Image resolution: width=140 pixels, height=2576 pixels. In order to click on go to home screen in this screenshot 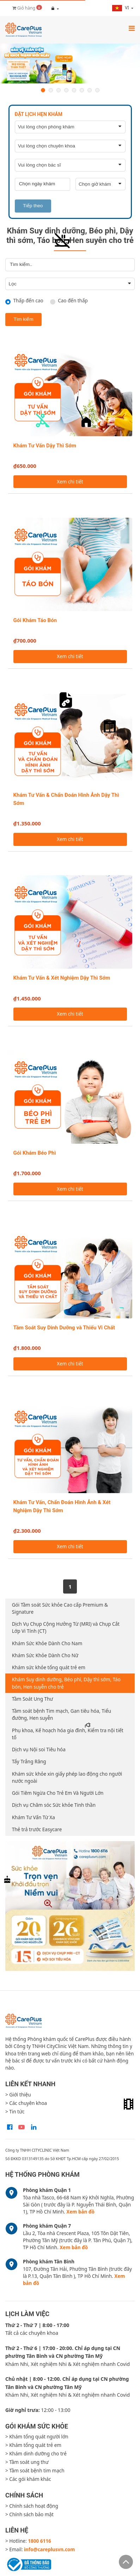, I will do `click(86, 422)`.